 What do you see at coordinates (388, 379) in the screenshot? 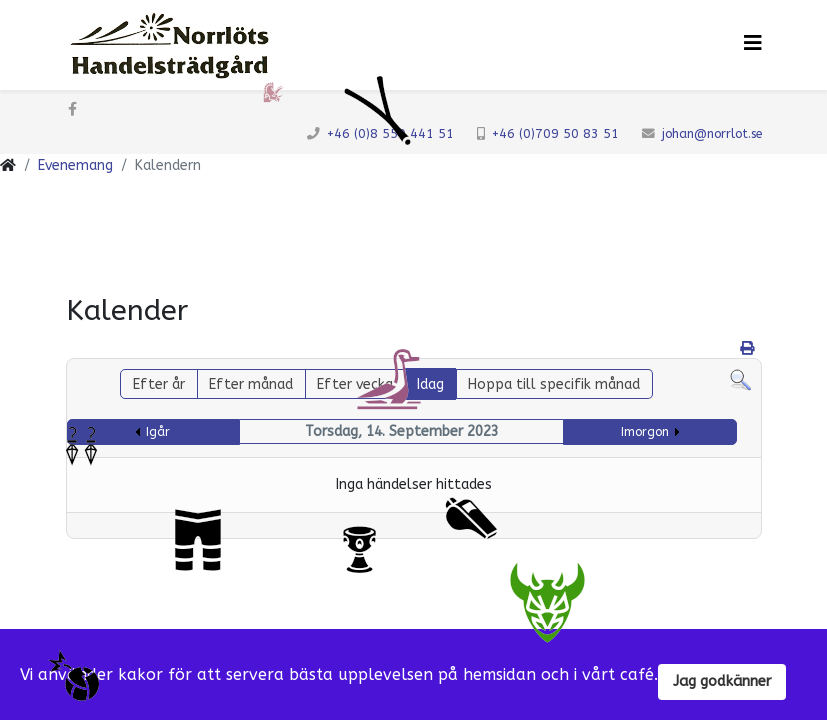
I see `canadian goose character or wildlife element` at bounding box center [388, 379].